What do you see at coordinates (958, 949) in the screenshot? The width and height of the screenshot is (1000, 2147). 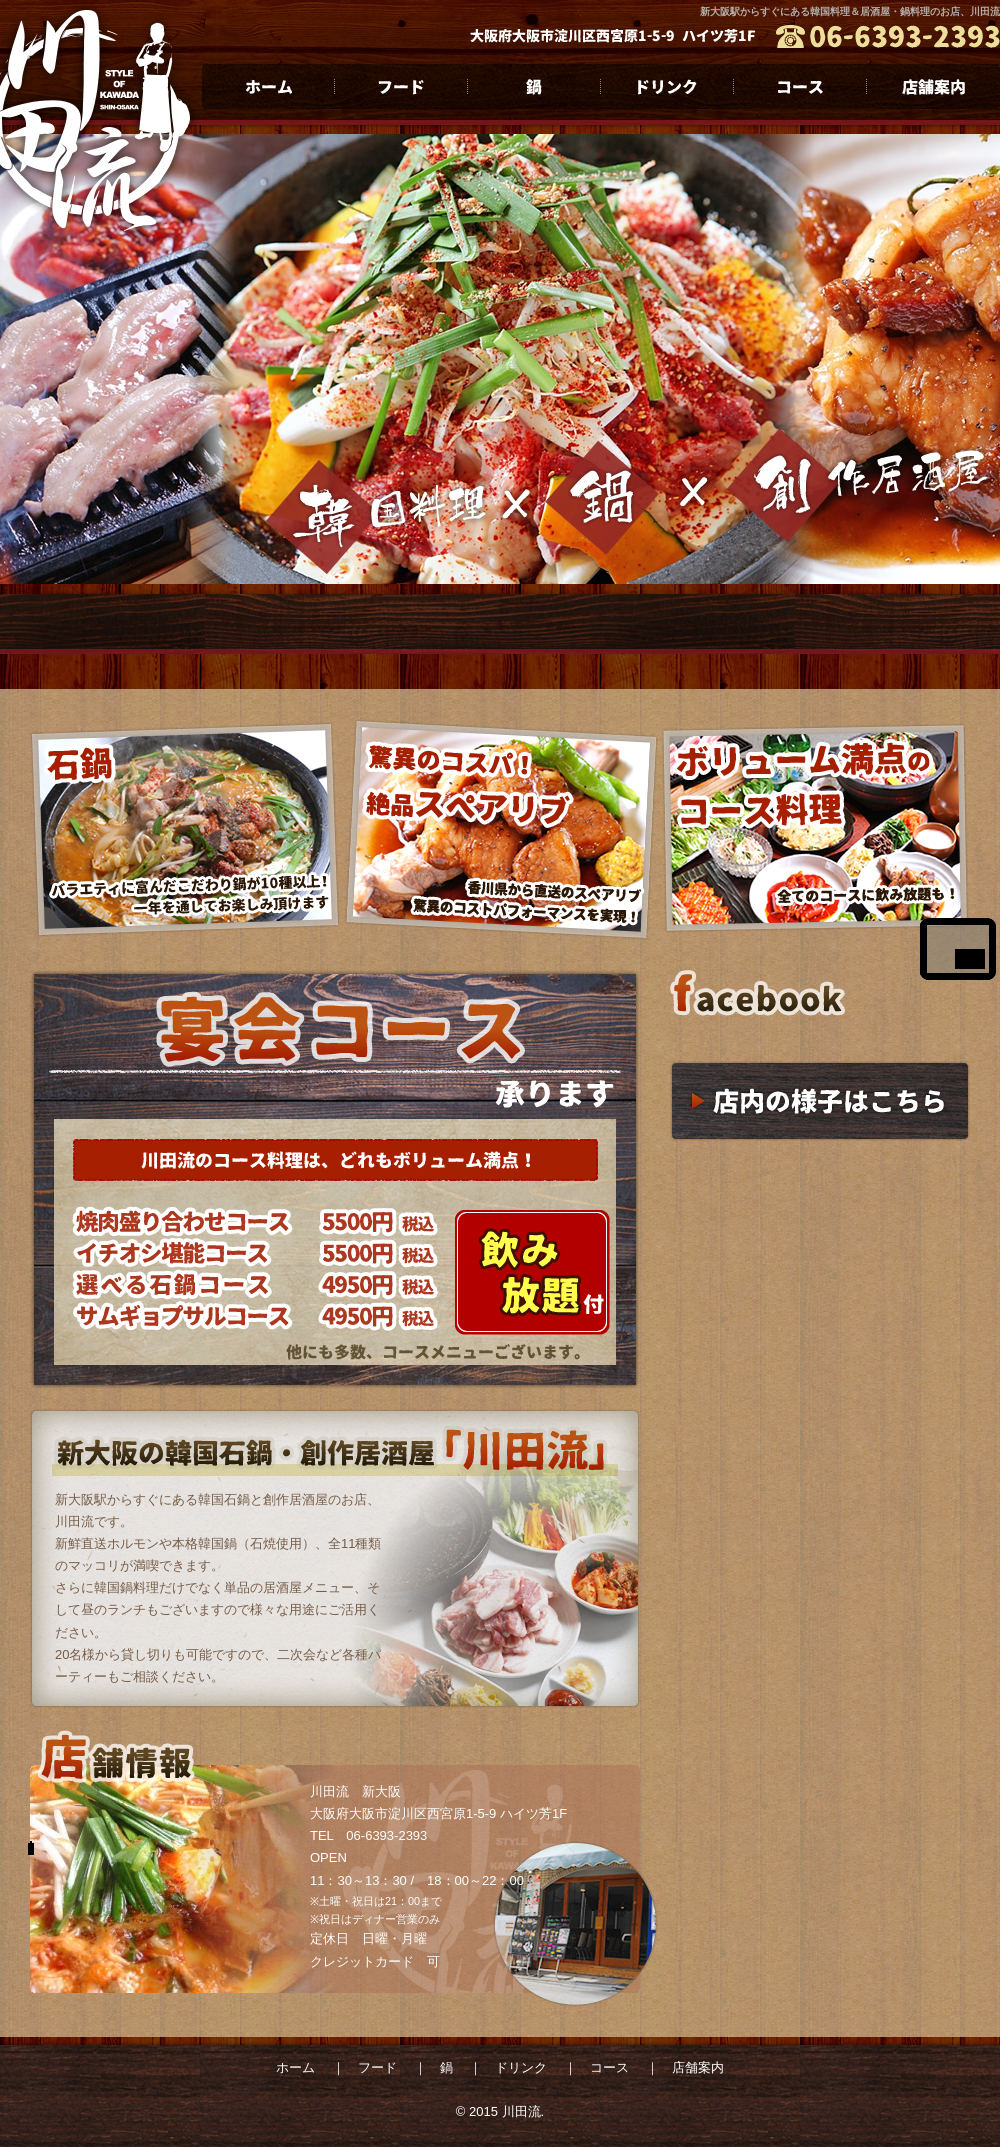 I see `add branding or watermark to content` at bounding box center [958, 949].